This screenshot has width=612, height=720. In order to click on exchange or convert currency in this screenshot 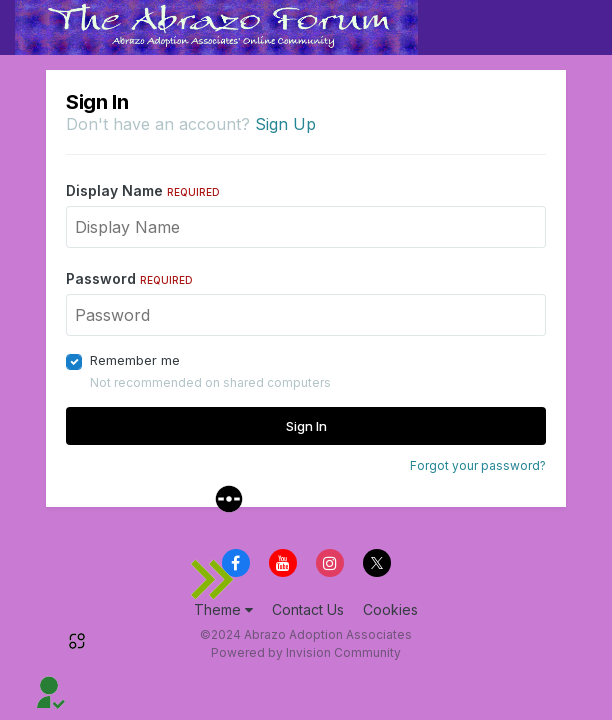, I will do `click(77, 641)`.